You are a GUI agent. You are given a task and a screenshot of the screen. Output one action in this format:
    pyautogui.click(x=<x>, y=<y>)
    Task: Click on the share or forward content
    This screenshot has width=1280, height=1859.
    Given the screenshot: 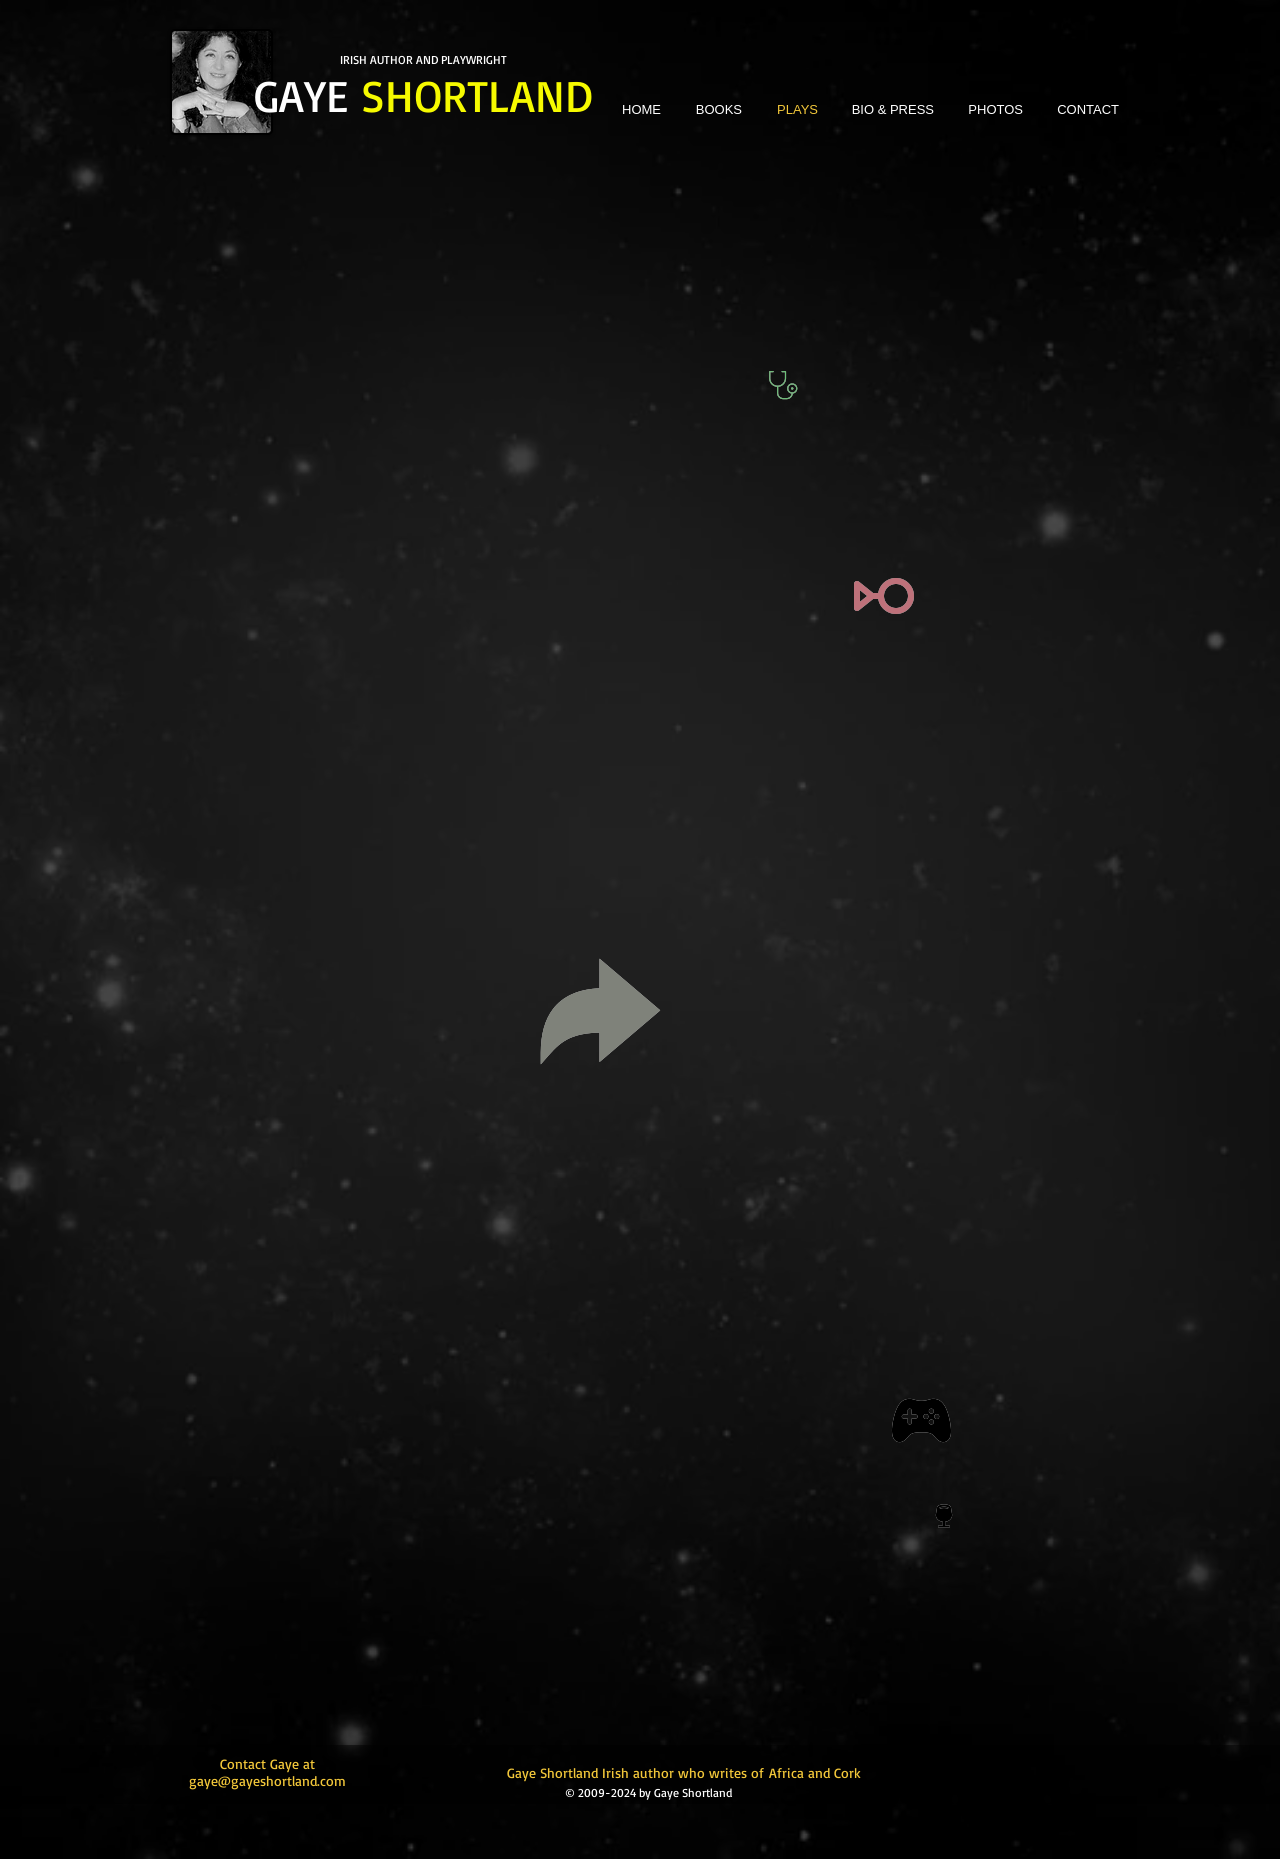 What is the action you would take?
    pyautogui.click(x=600, y=1011)
    